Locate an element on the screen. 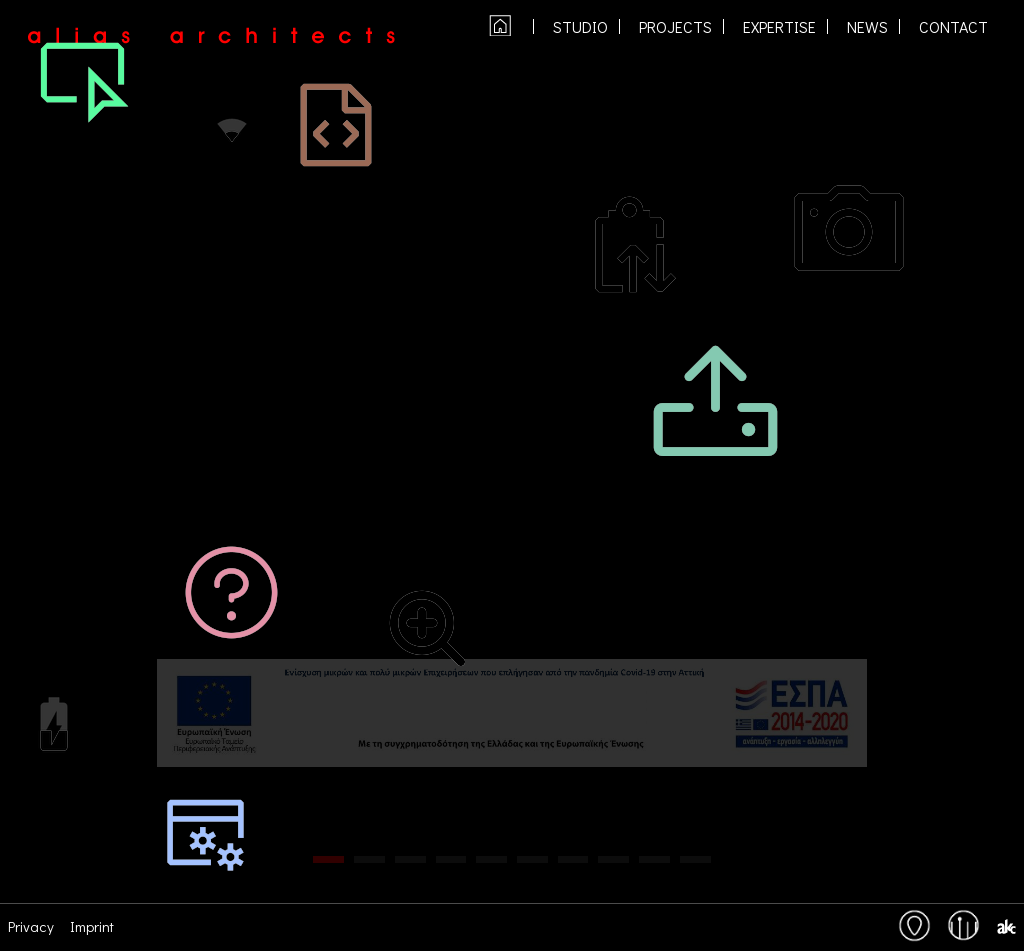 The height and width of the screenshot is (951, 1024). indicates weak wifi signal strength (1 bar) is located at coordinates (232, 130).